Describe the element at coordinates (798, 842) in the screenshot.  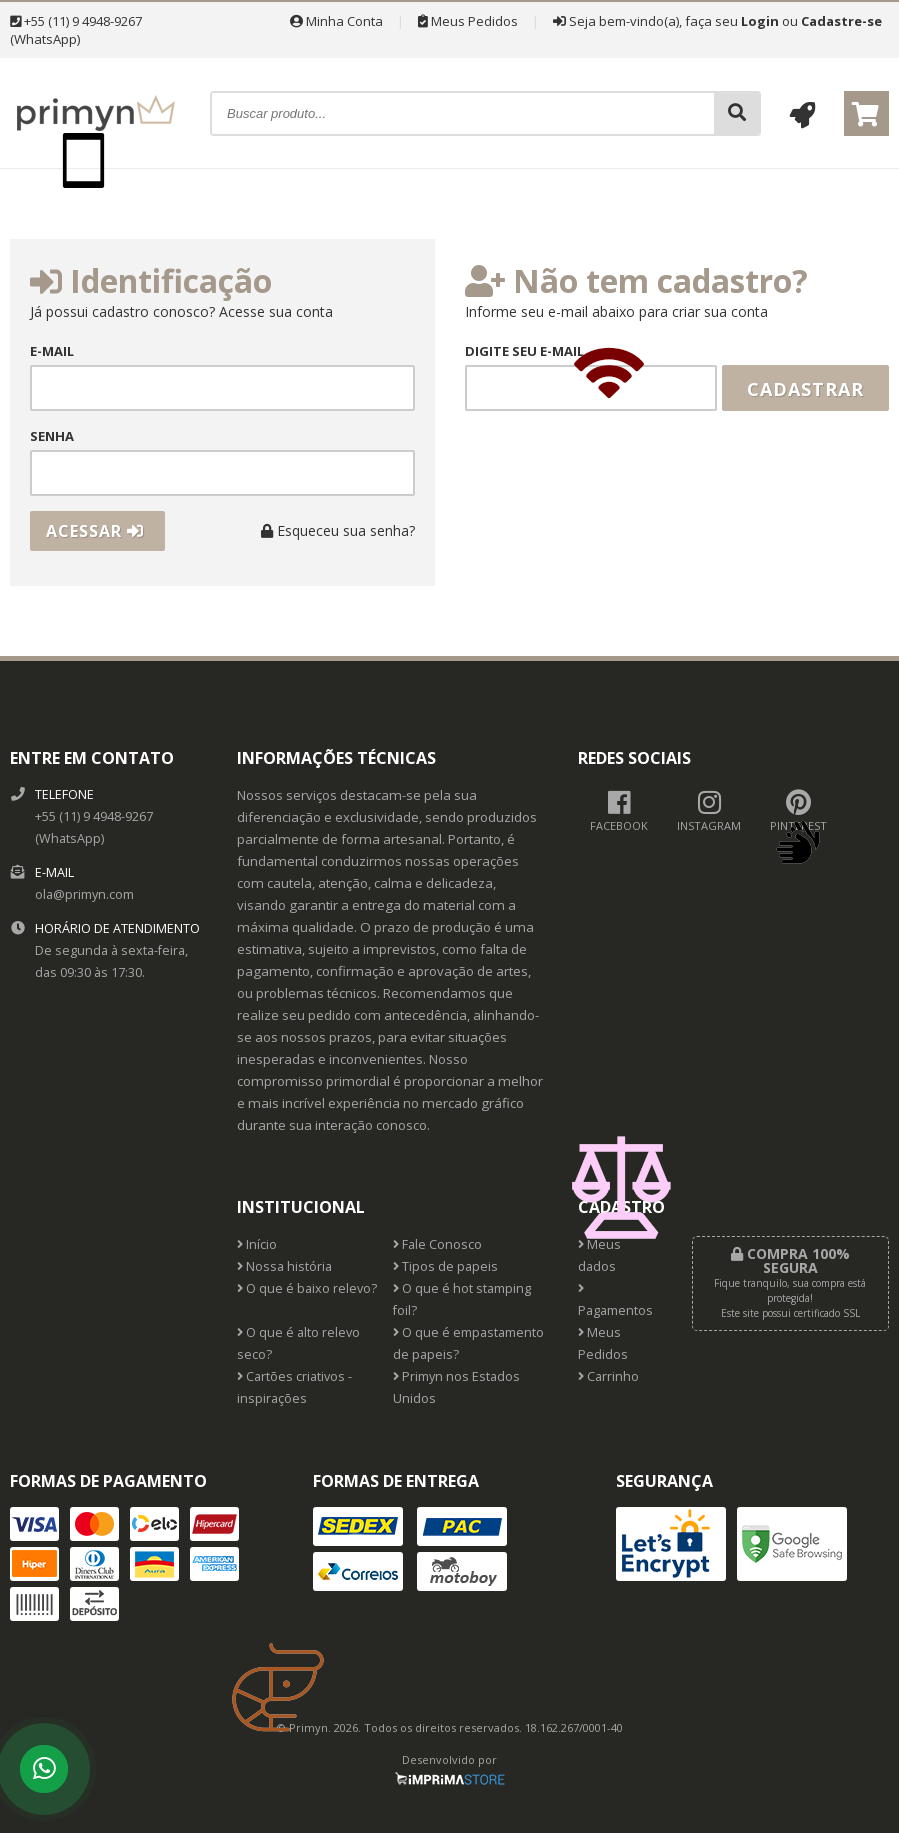
I see `access sign language interpretation options` at that location.